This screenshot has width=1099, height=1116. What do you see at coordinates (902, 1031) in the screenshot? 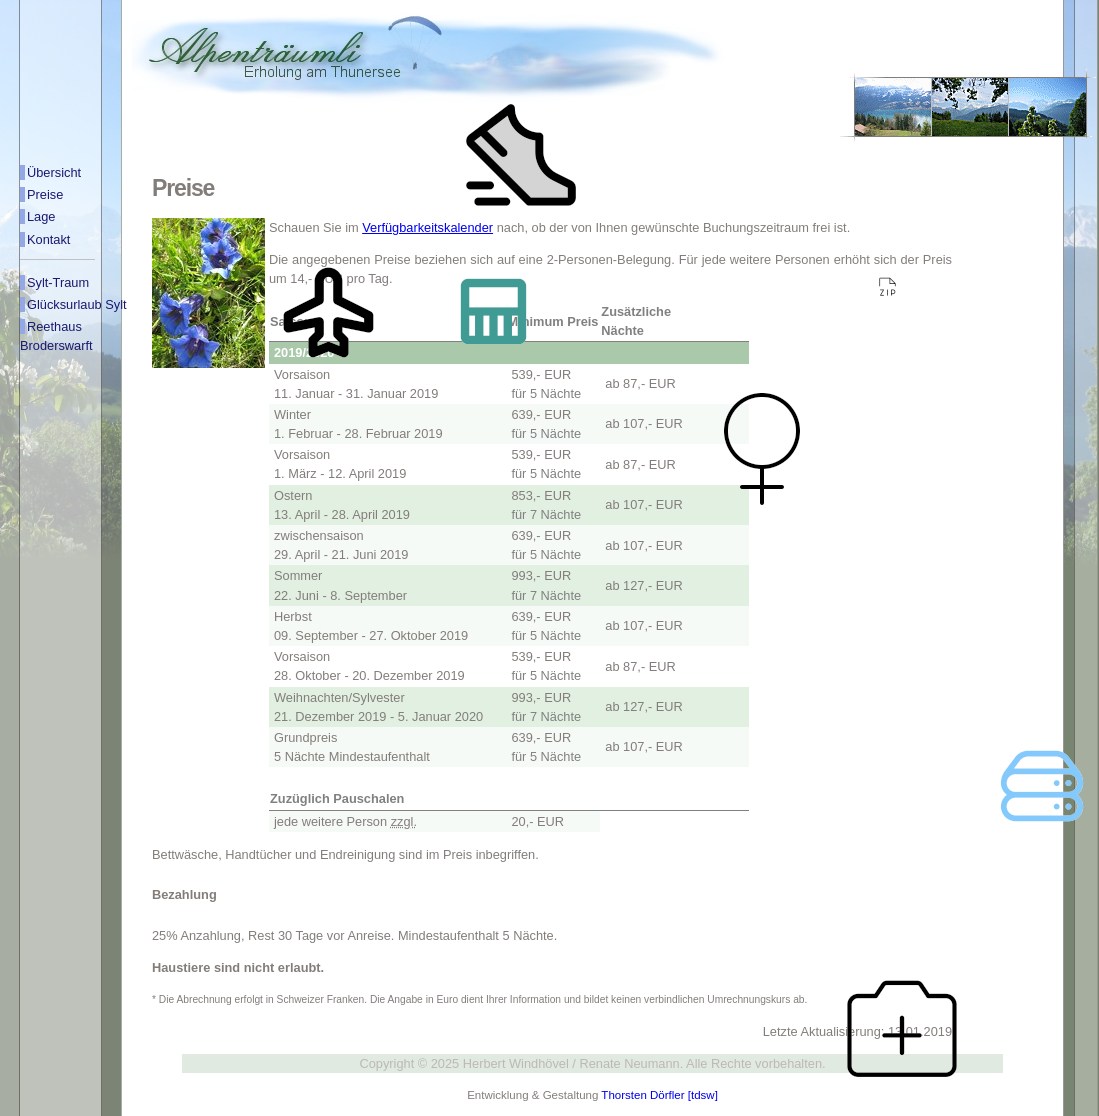
I see `add a new photo` at bounding box center [902, 1031].